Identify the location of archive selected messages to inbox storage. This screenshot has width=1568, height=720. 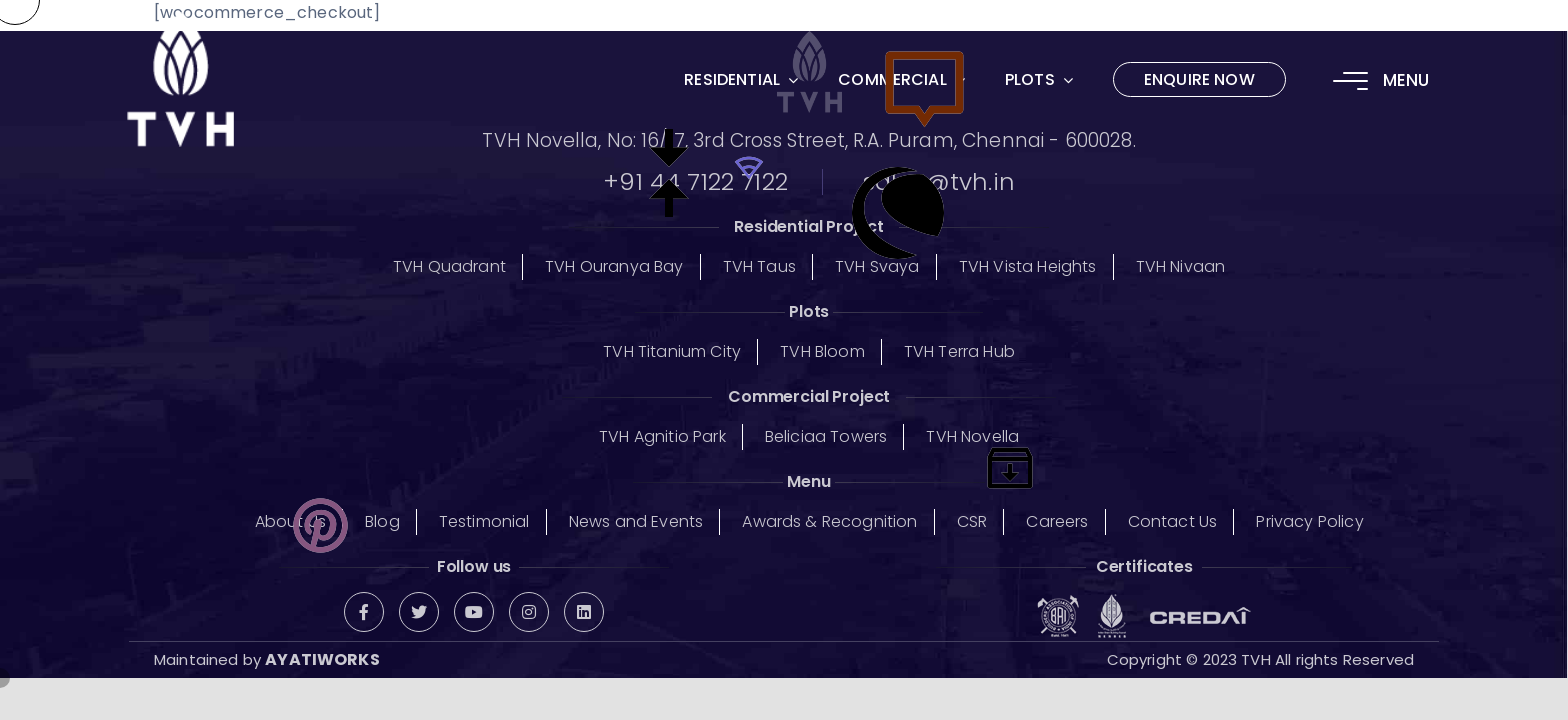
(1010, 468).